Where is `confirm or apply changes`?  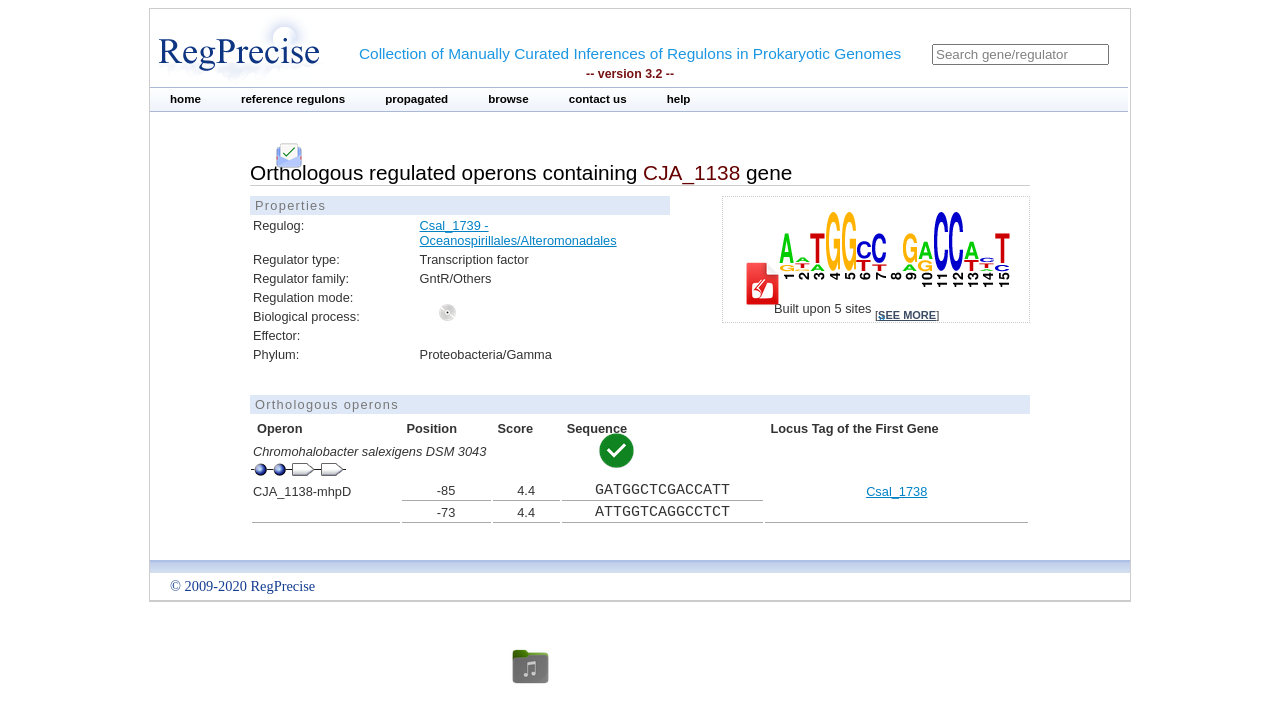 confirm or apply changes is located at coordinates (616, 450).